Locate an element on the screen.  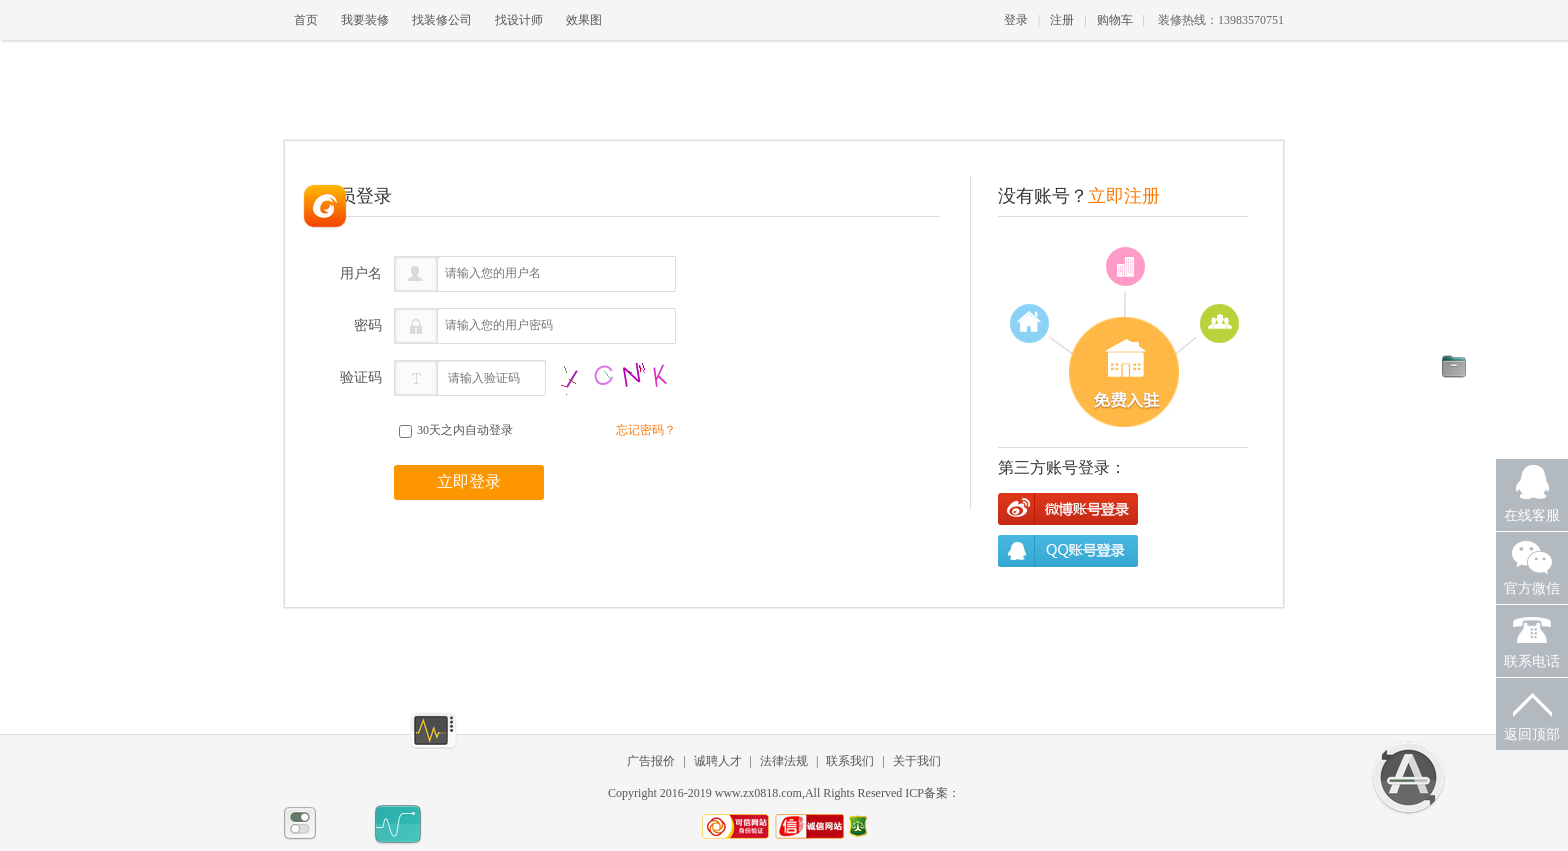
open system monitor application is located at coordinates (433, 730).